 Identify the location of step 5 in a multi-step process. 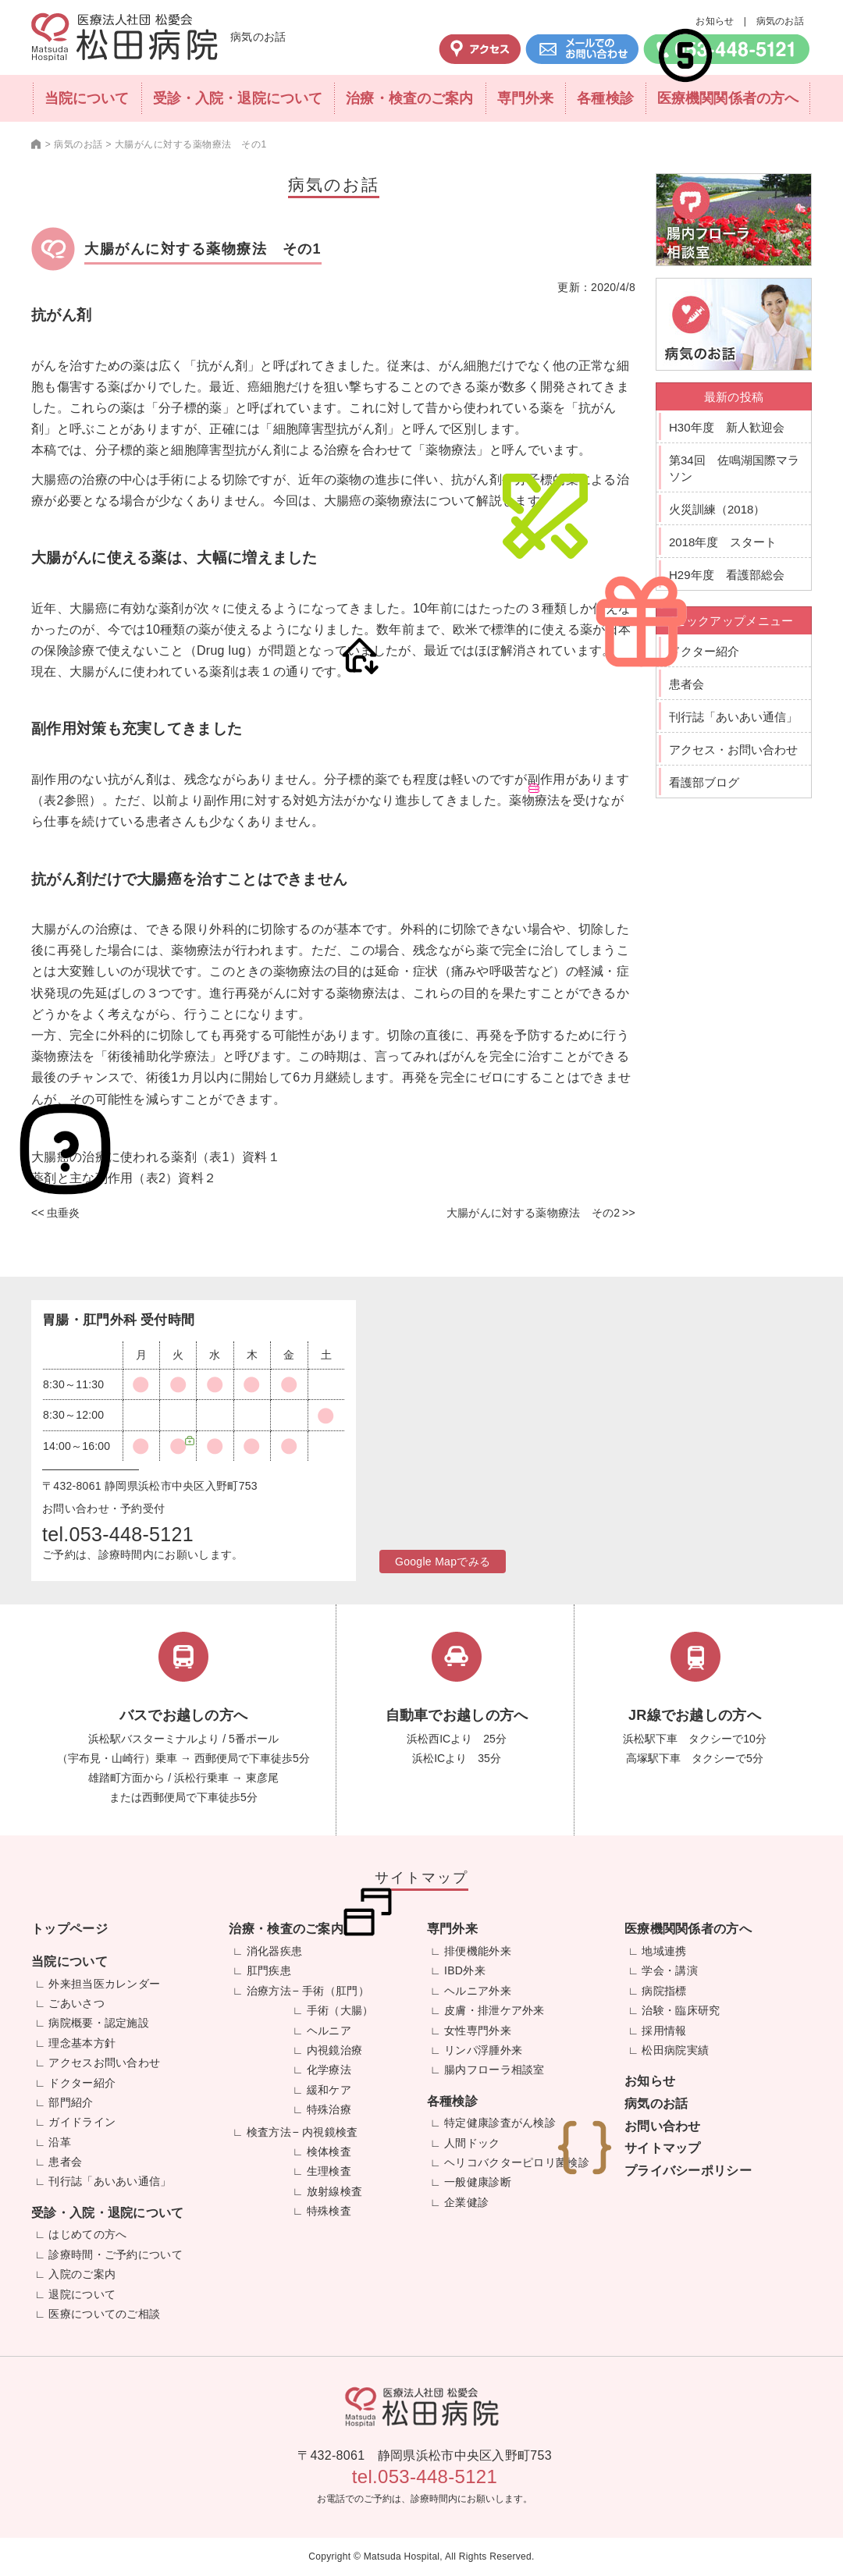
(685, 55).